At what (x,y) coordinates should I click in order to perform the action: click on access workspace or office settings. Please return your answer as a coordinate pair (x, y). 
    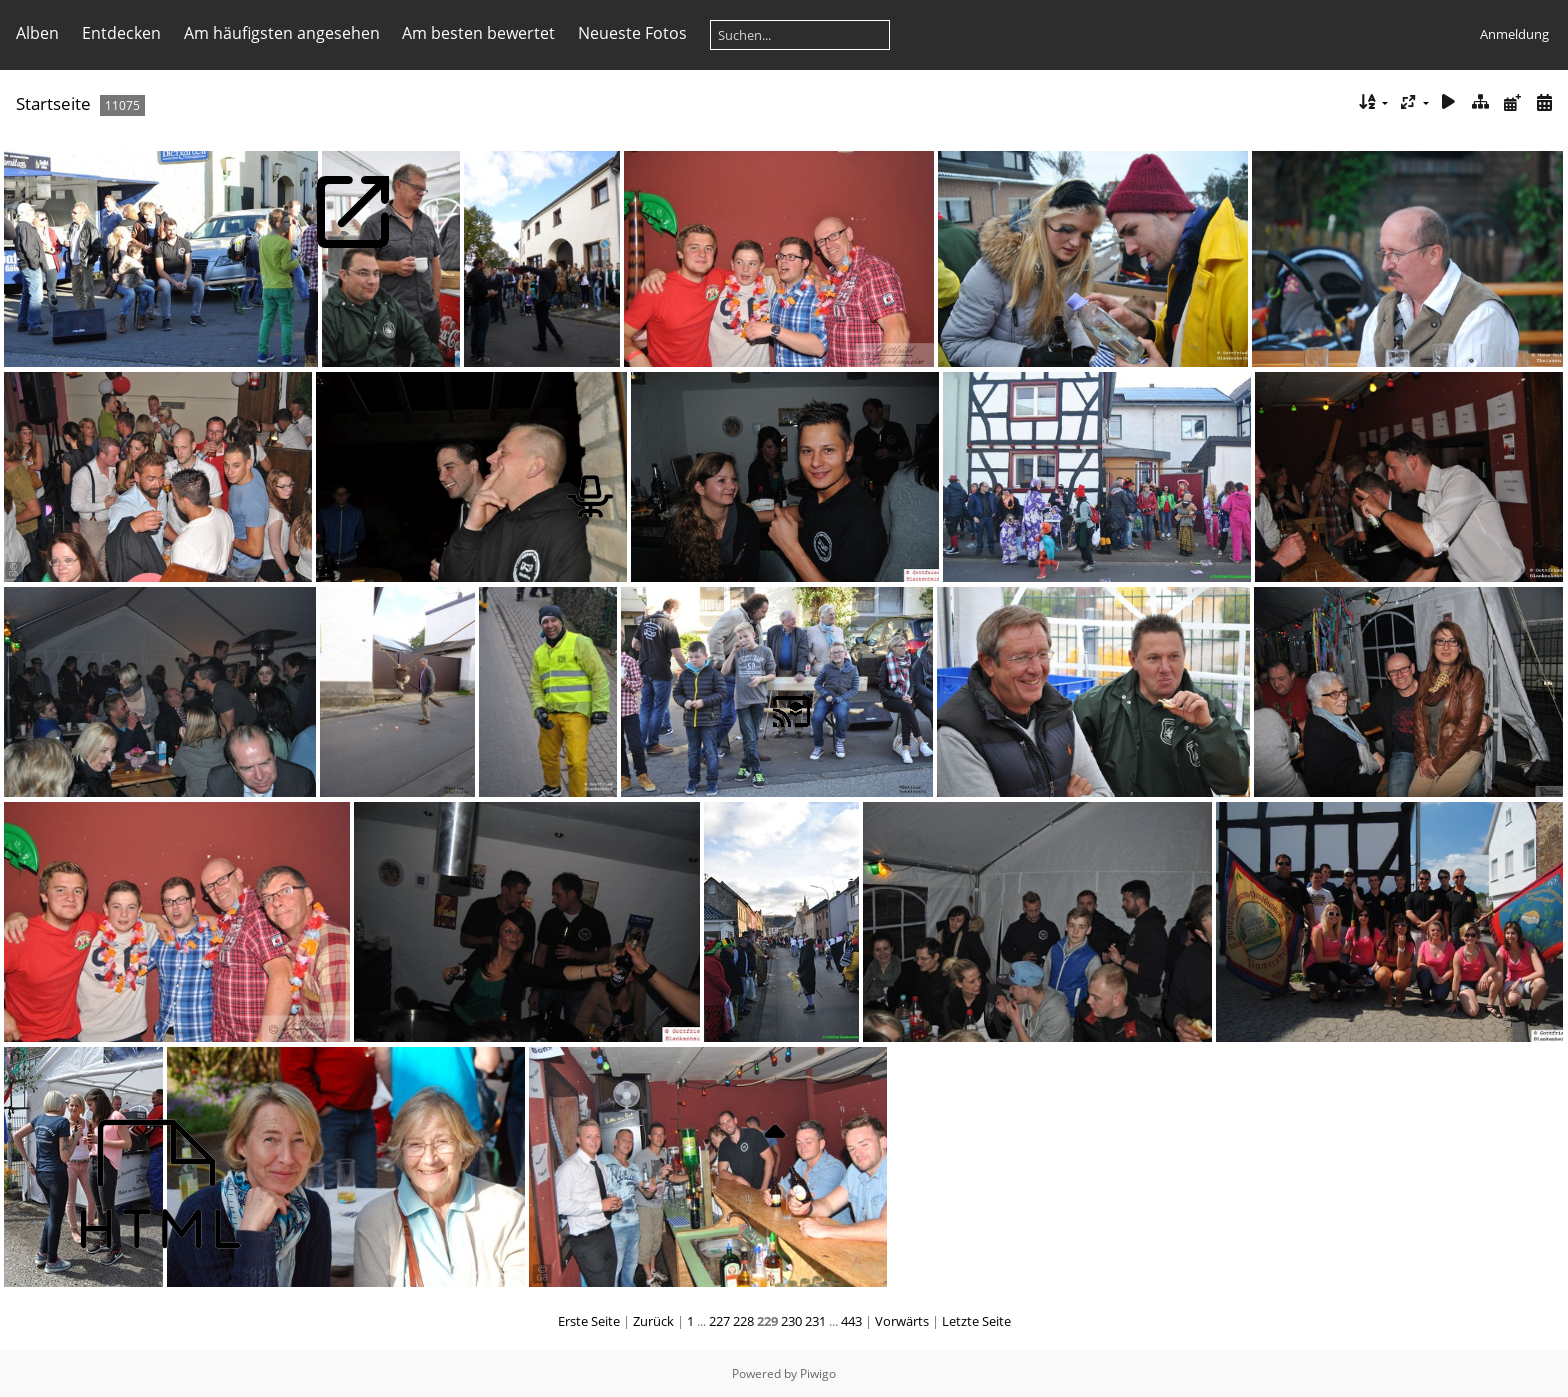
    Looking at the image, I should click on (590, 496).